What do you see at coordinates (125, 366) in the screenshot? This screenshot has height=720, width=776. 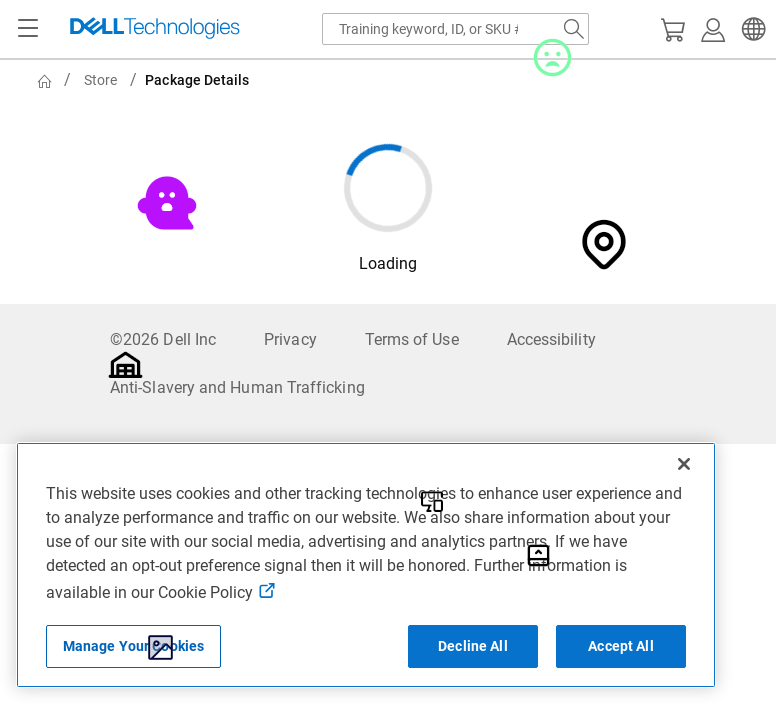 I see `access garage or parking settings` at bounding box center [125, 366].